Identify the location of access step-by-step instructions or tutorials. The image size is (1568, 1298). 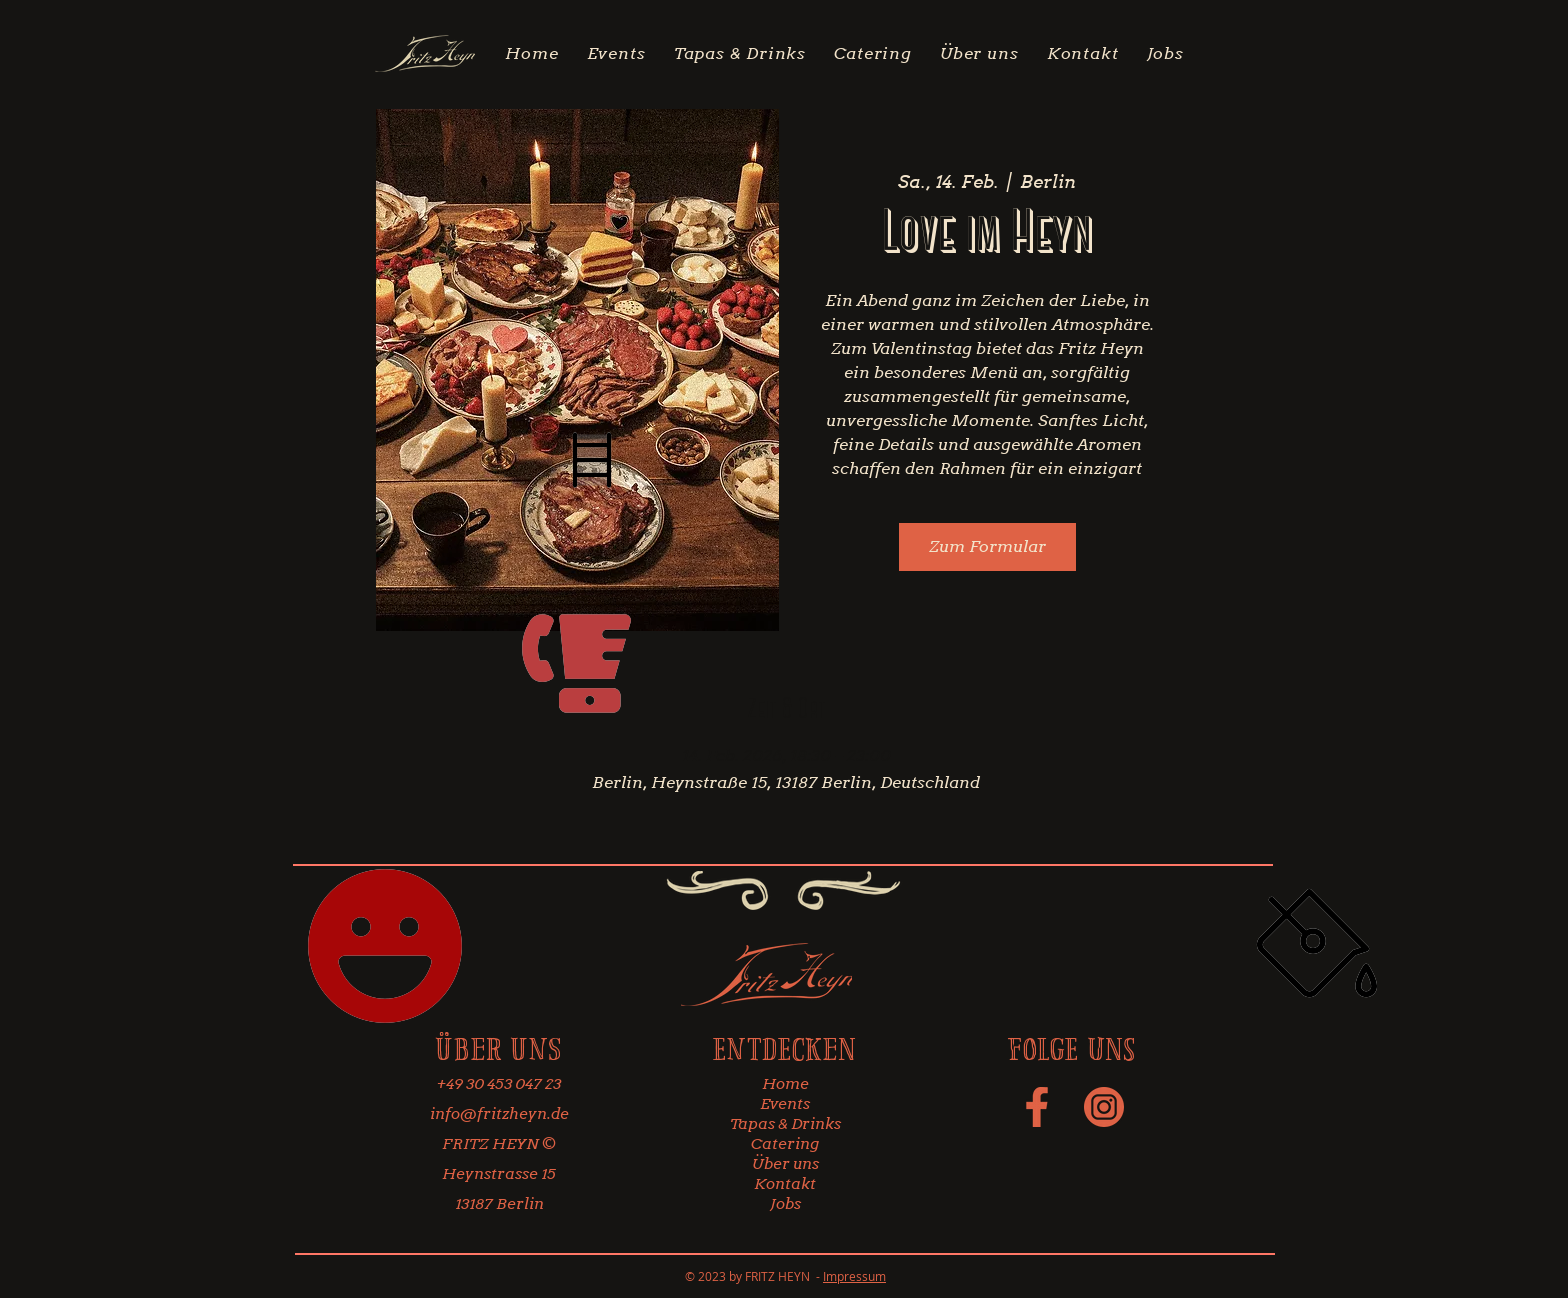
(592, 460).